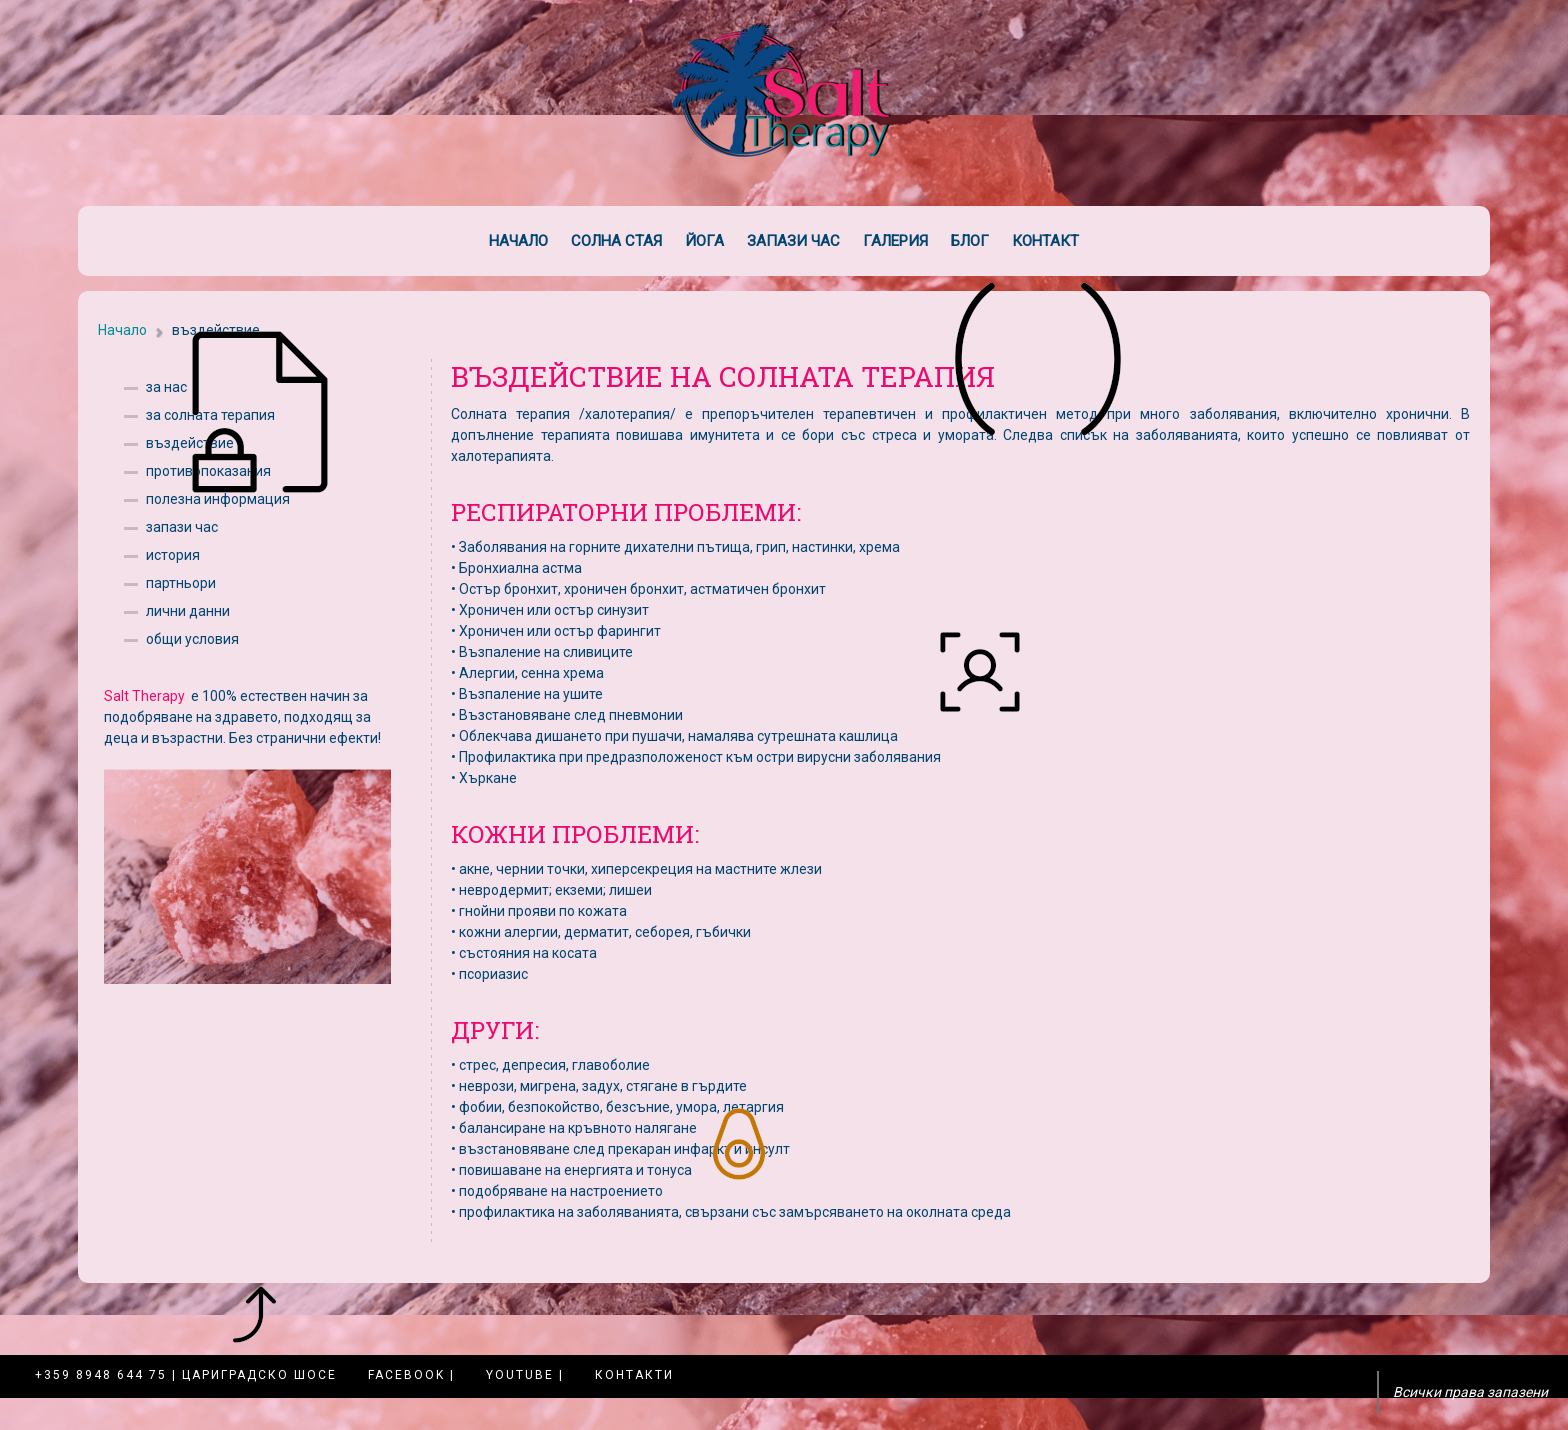 The image size is (1568, 1430). I want to click on redirect or forward content, so click(254, 1314).